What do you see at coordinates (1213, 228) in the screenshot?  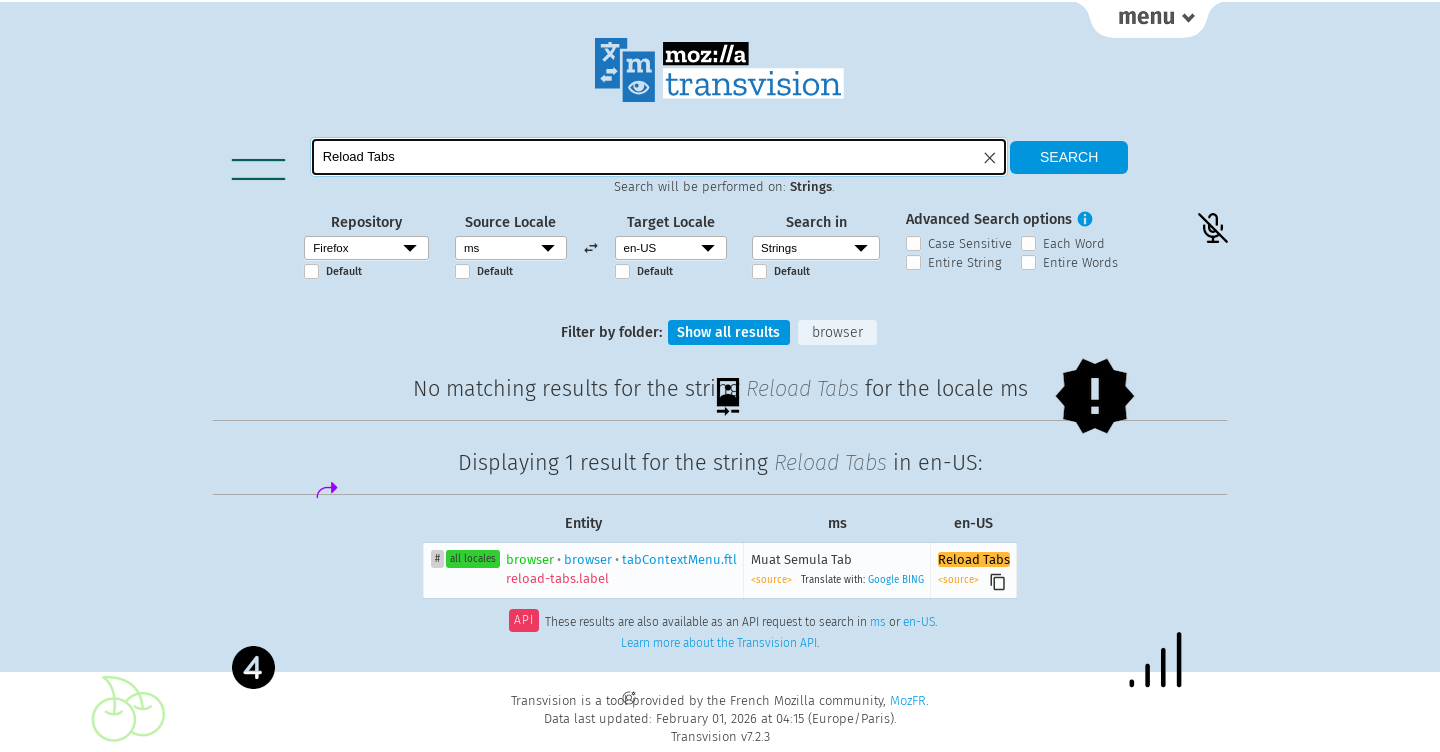 I see `mute your microphone` at bounding box center [1213, 228].